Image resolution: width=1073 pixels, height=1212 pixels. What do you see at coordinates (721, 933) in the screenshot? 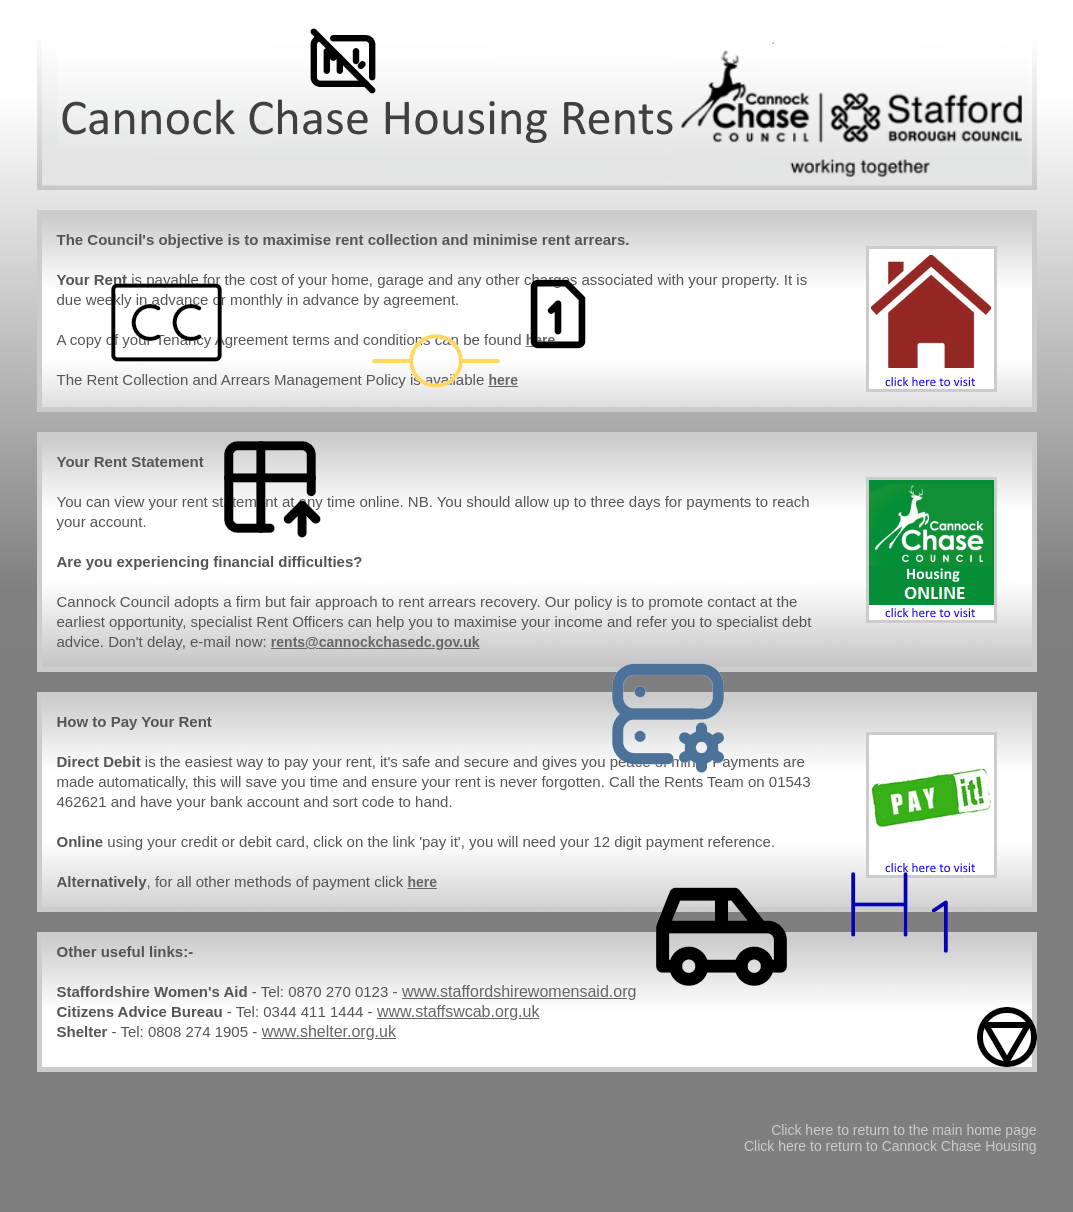
I see `access vehicle or driving settings` at bounding box center [721, 933].